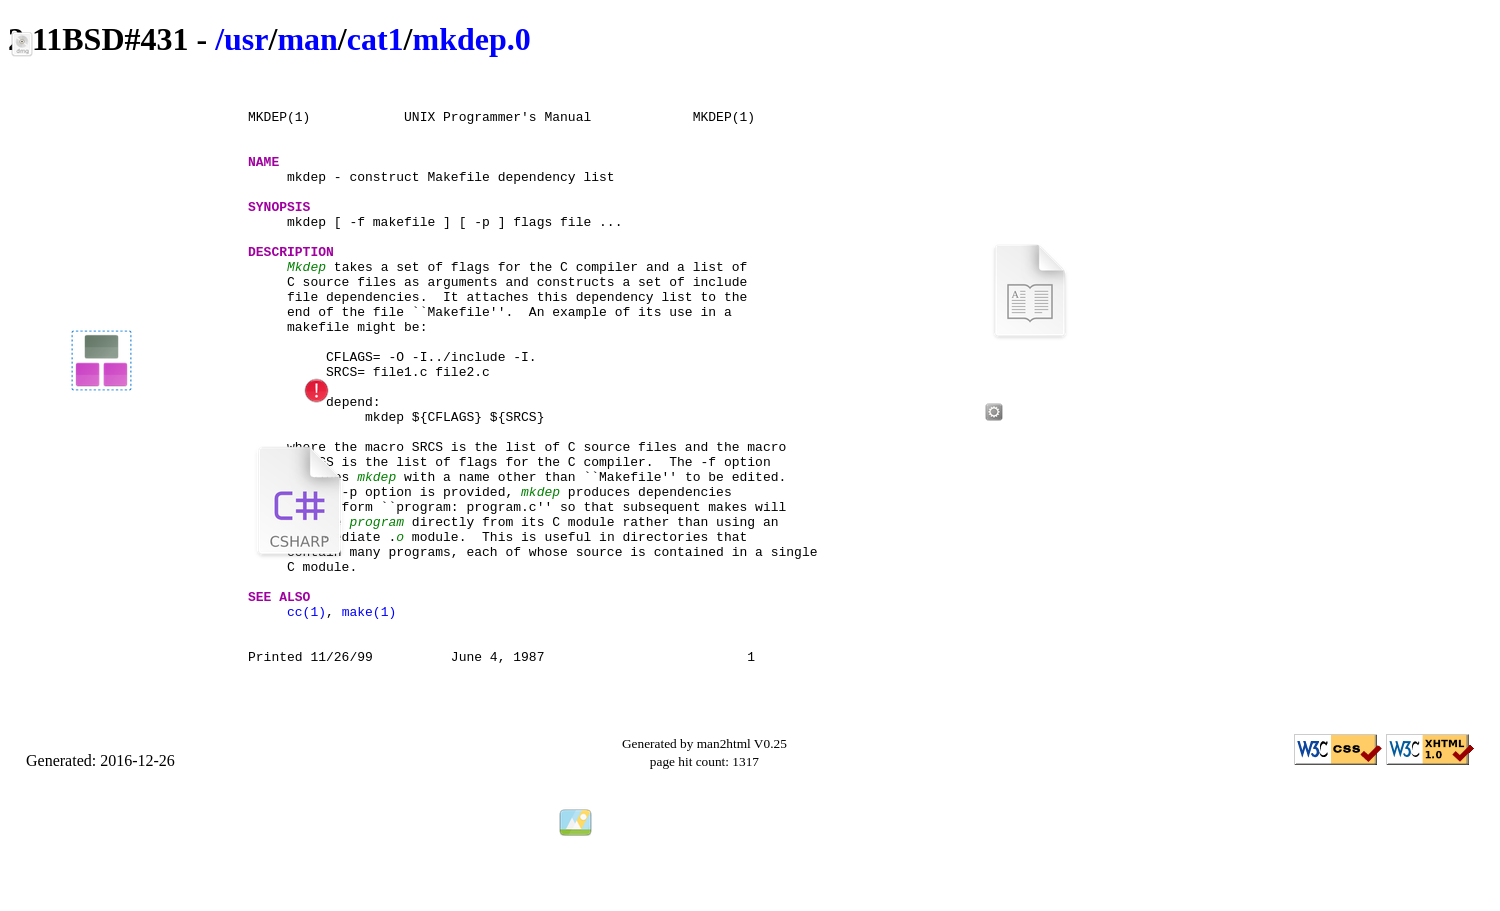 Image resolution: width=1500 pixels, height=911 pixels. I want to click on open photo management app, so click(575, 822).